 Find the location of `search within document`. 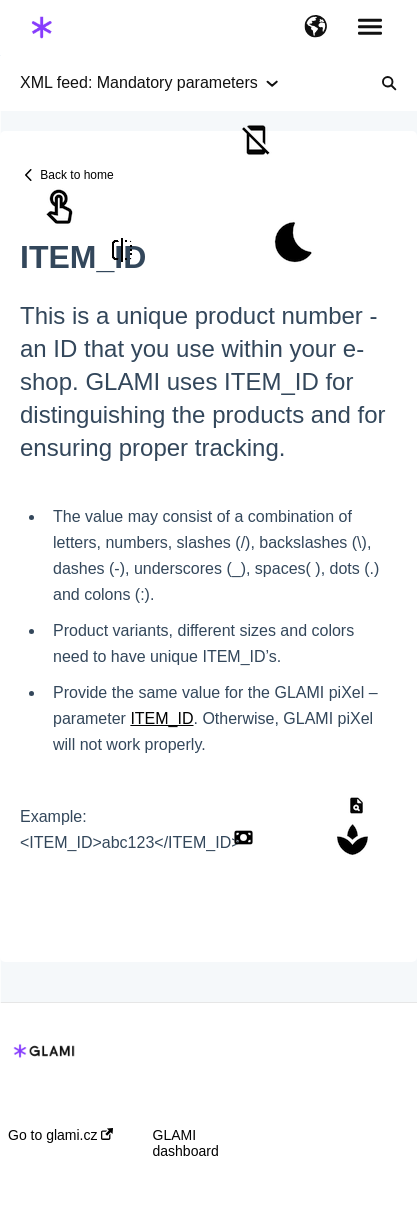

search within document is located at coordinates (356, 805).